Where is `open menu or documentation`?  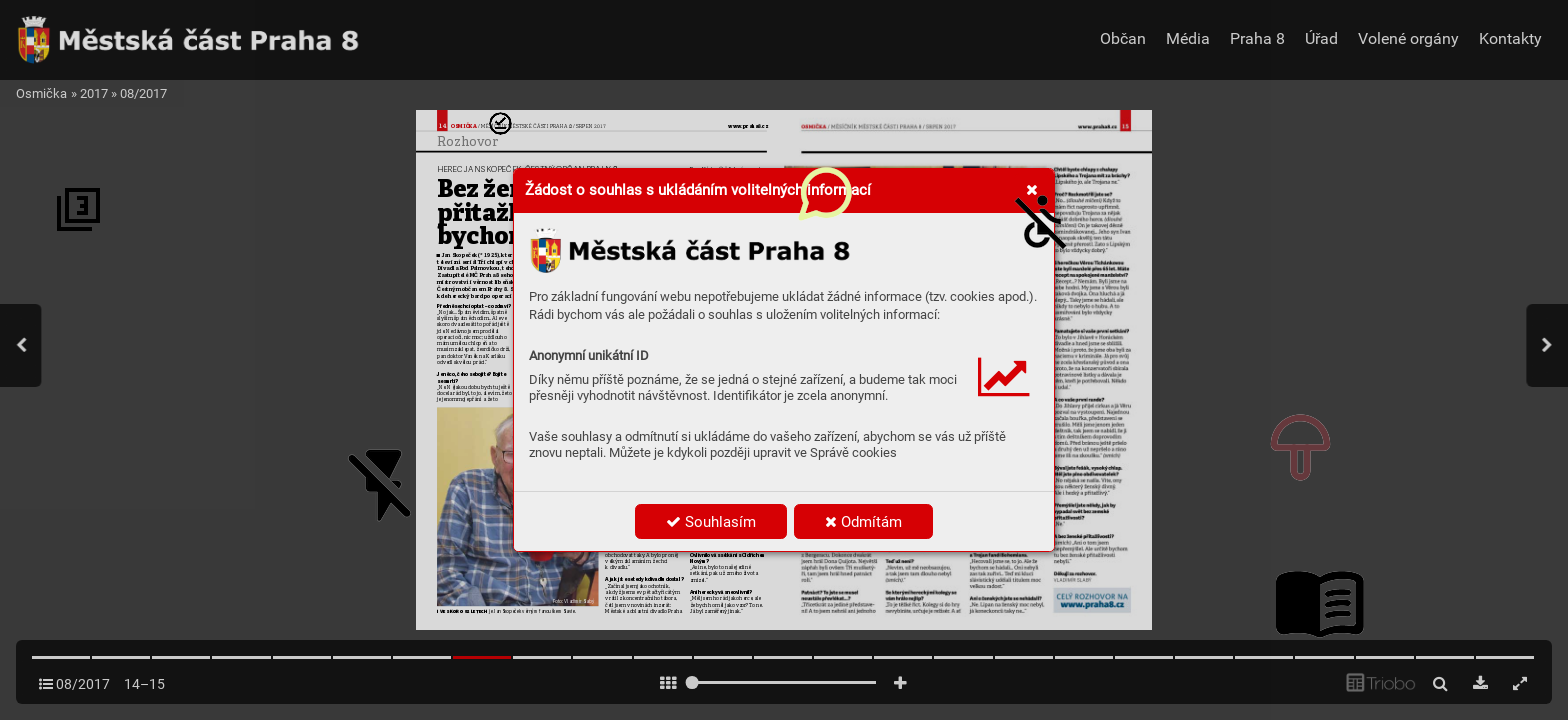
open menu or documentation is located at coordinates (1320, 601).